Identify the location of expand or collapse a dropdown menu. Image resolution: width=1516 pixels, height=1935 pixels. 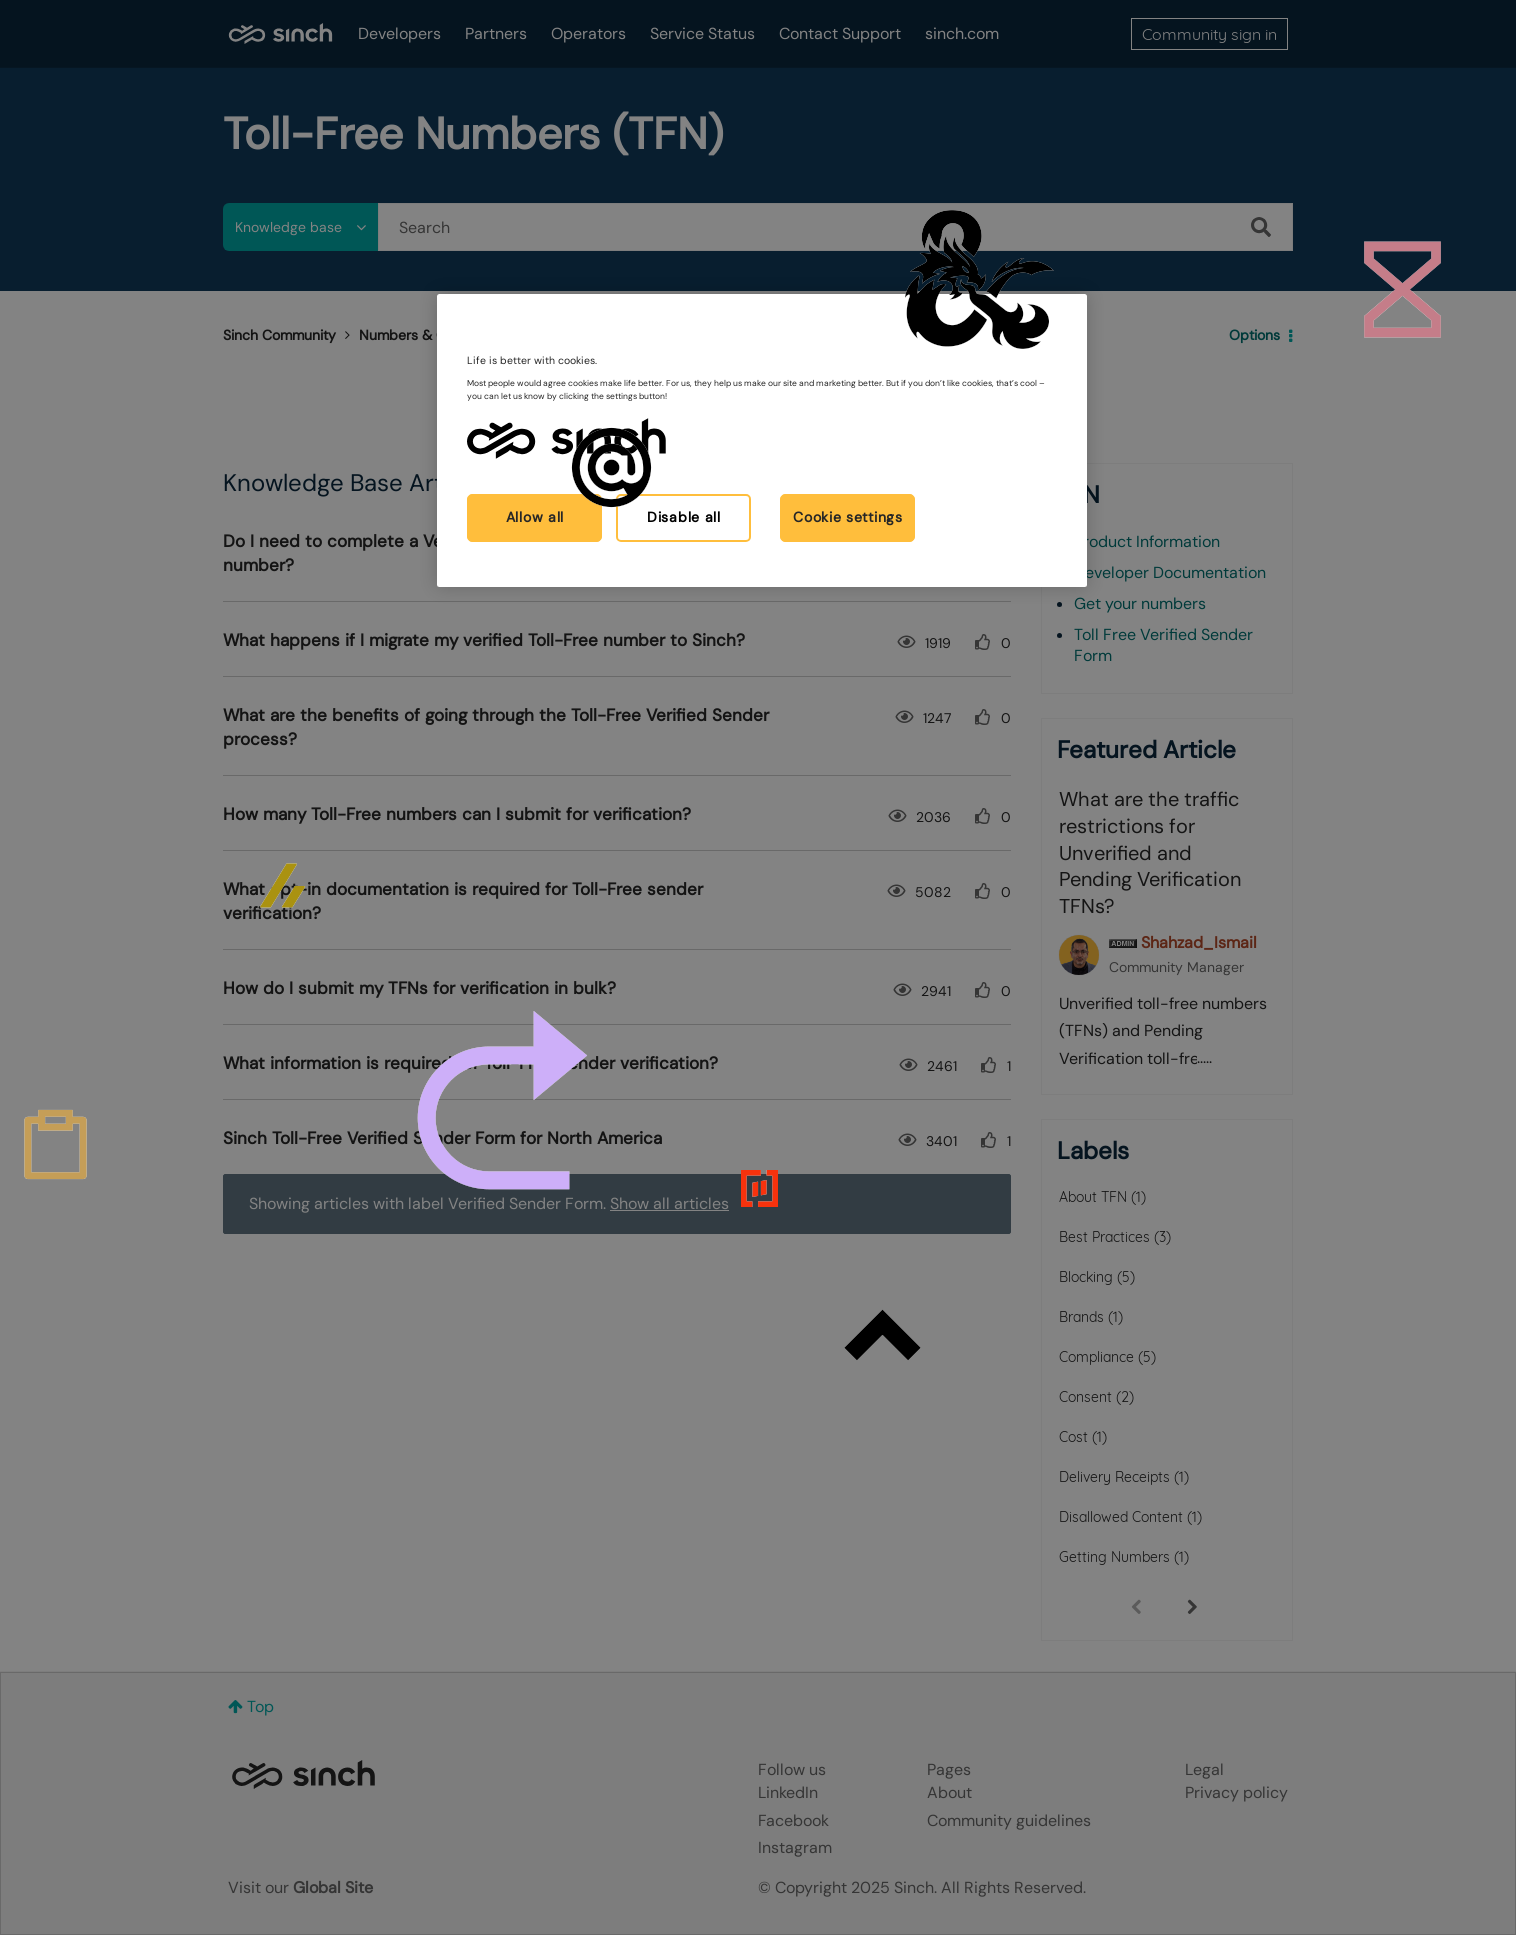
(882, 1336).